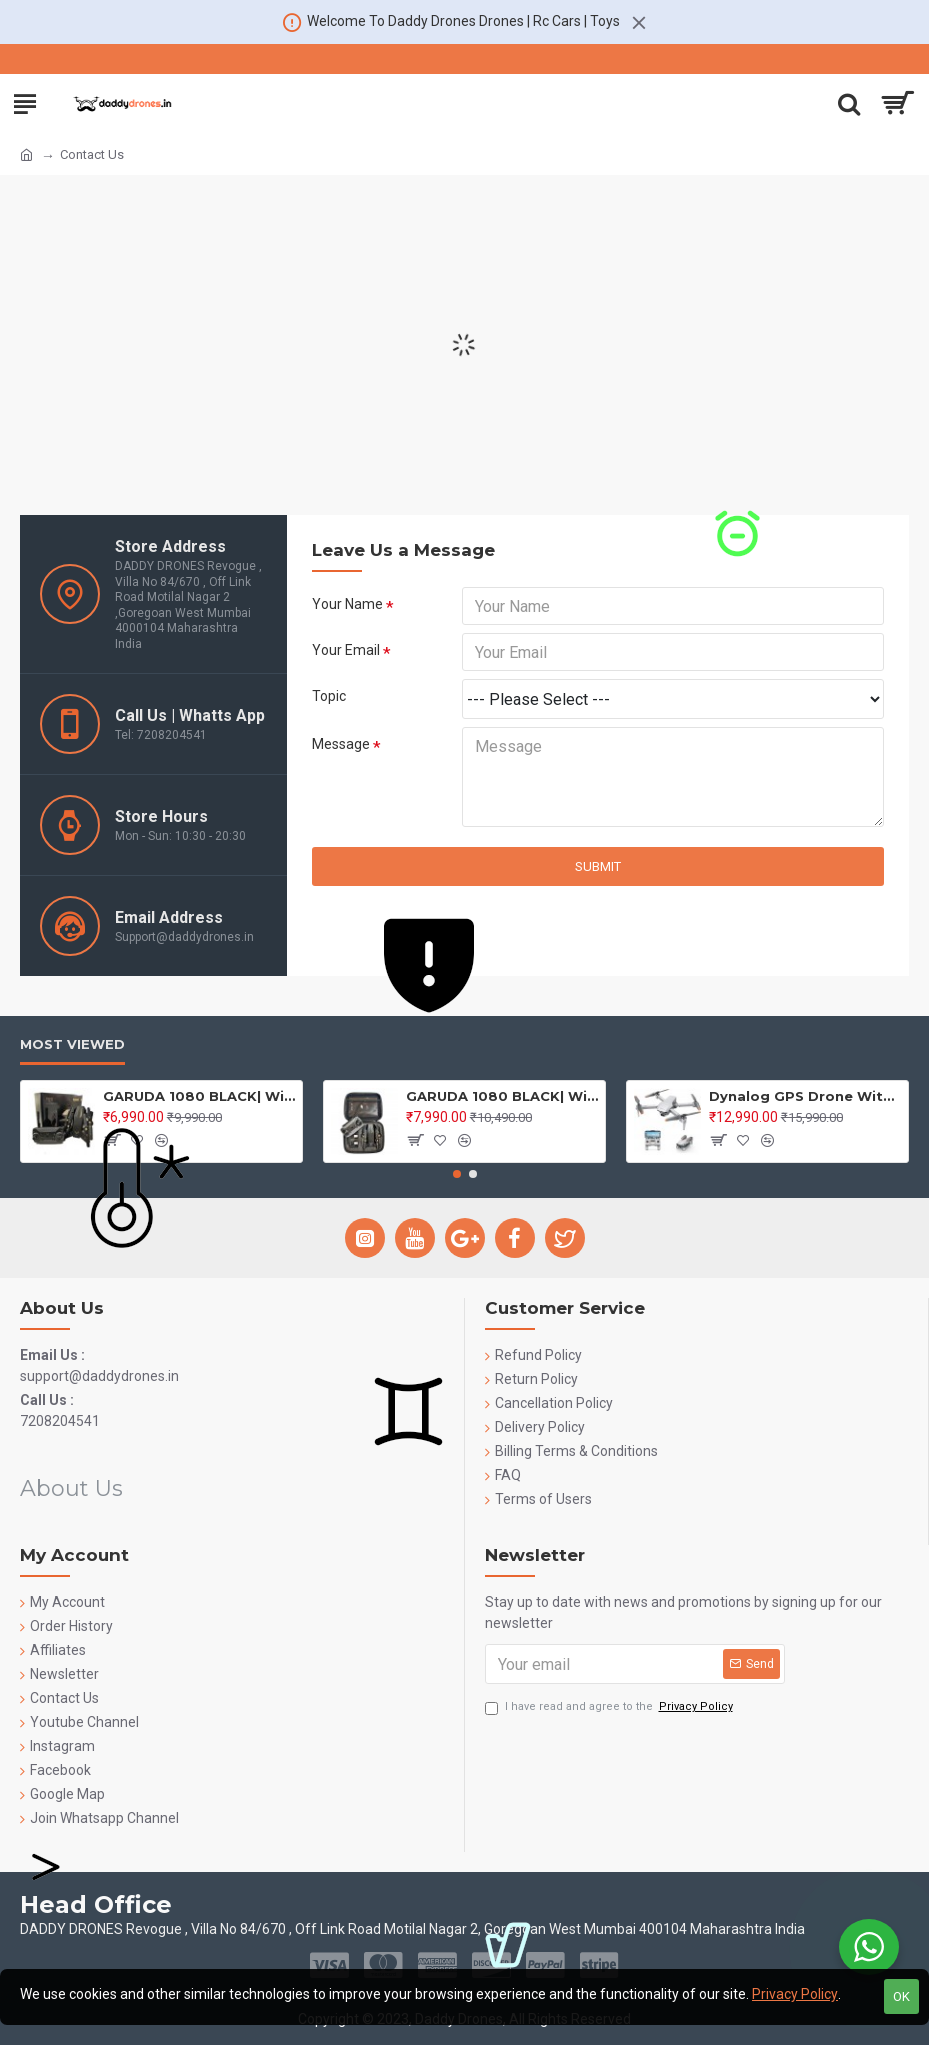  What do you see at coordinates (737, 533) in the screenshot?
I see `remove or delete an alarm` at bounding box center [737, 533].